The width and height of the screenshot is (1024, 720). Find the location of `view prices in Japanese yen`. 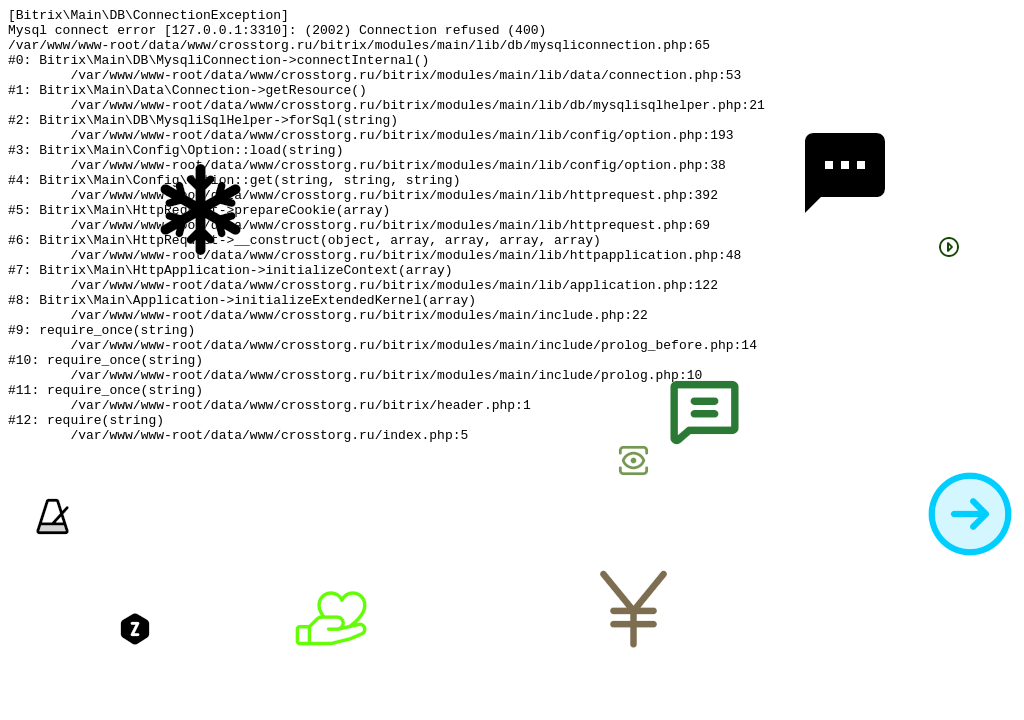

view prices in Japanese yen is located at coordinates (633, 607).